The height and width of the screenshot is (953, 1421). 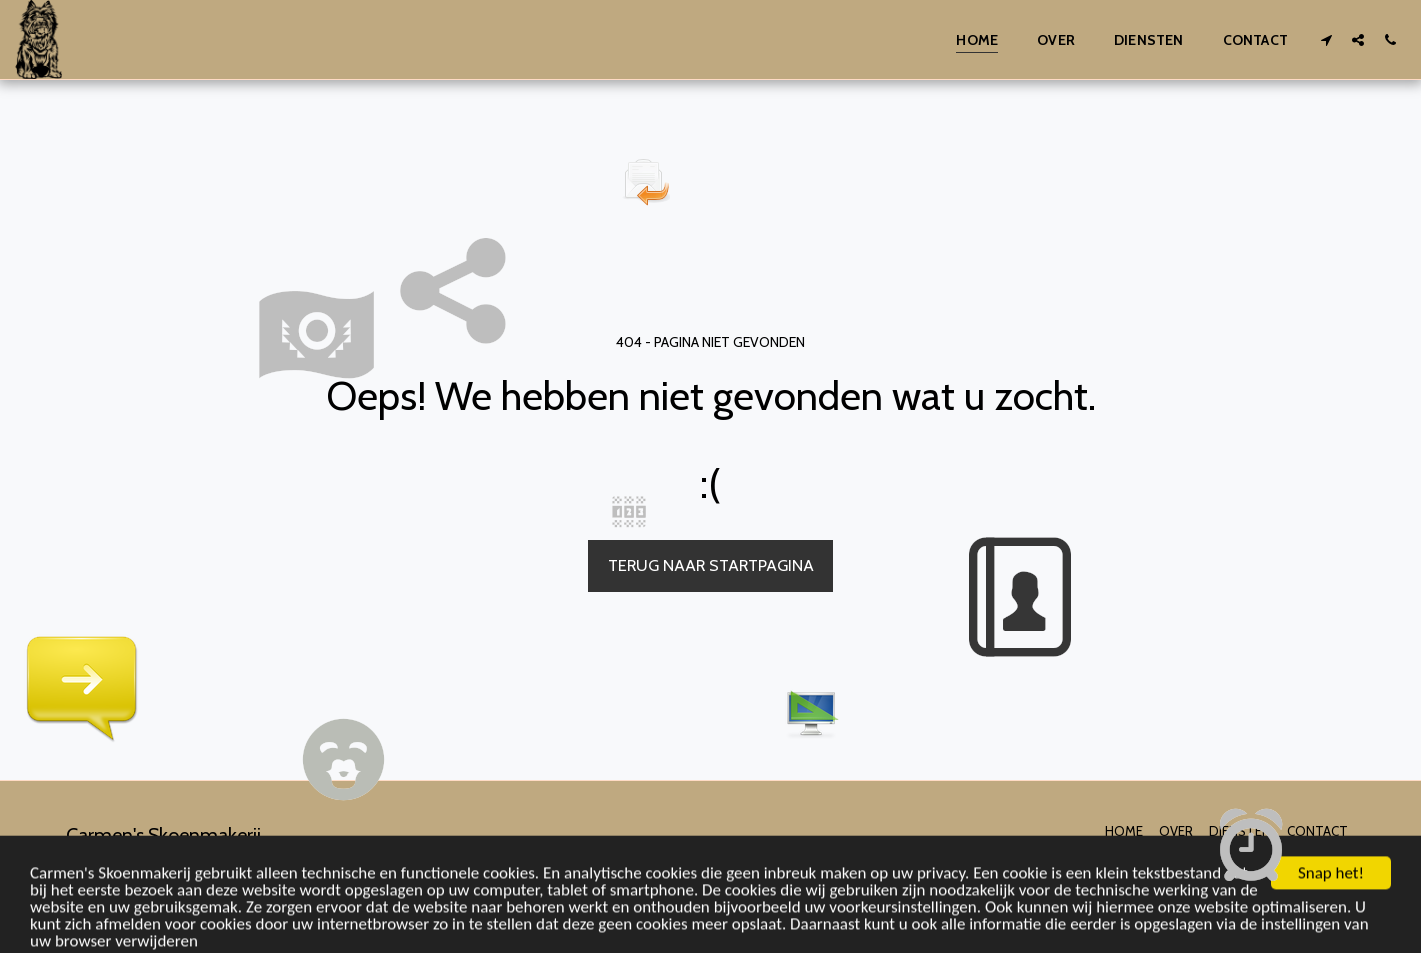 I want to click on indicates an active alarm is set, so click(x=1253, y=842).